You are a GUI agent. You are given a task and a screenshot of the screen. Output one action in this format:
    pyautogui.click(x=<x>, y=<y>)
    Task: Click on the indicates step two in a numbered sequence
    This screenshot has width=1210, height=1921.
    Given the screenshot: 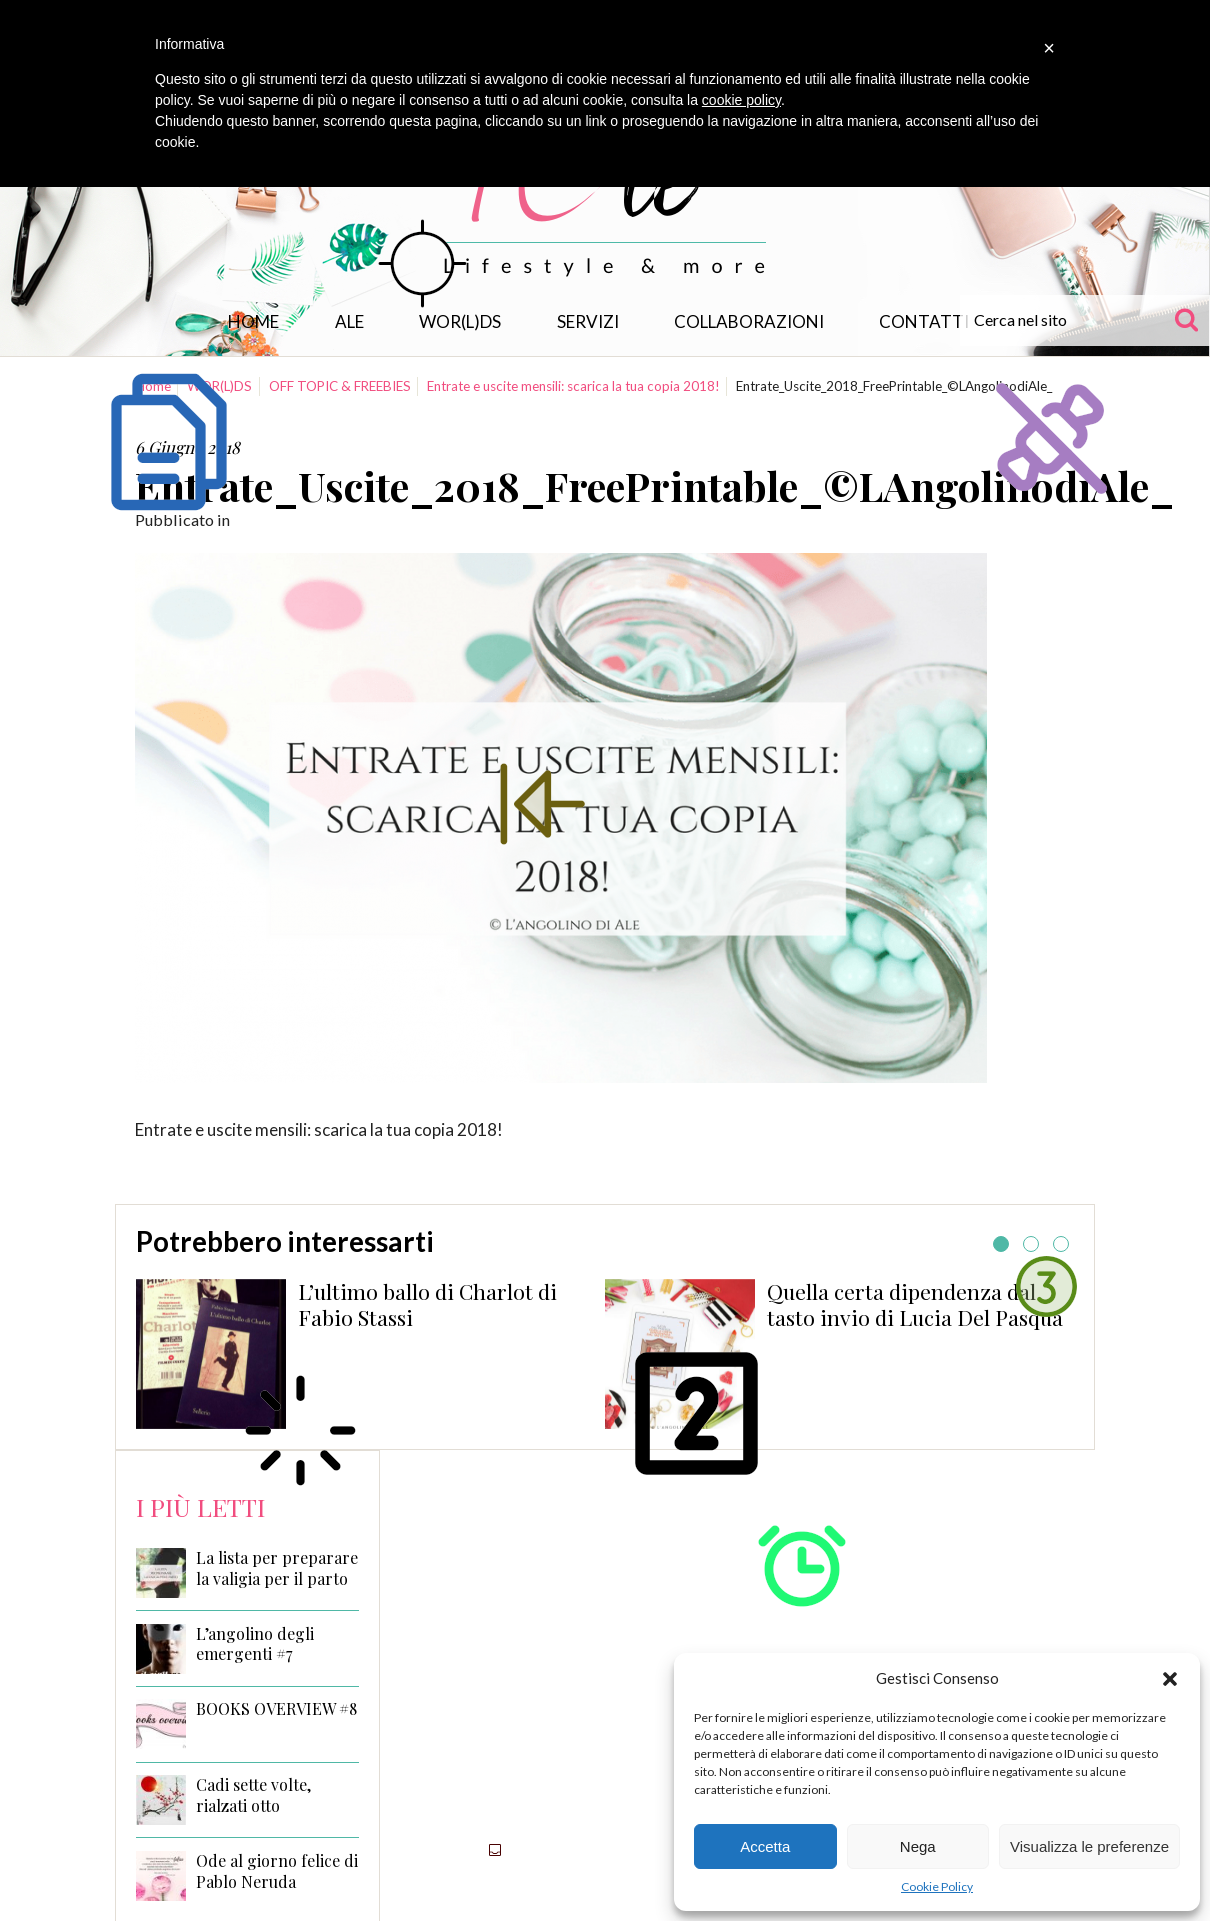 What is the action you would take?
    pyautogui.click(x=696, y=1413)
    